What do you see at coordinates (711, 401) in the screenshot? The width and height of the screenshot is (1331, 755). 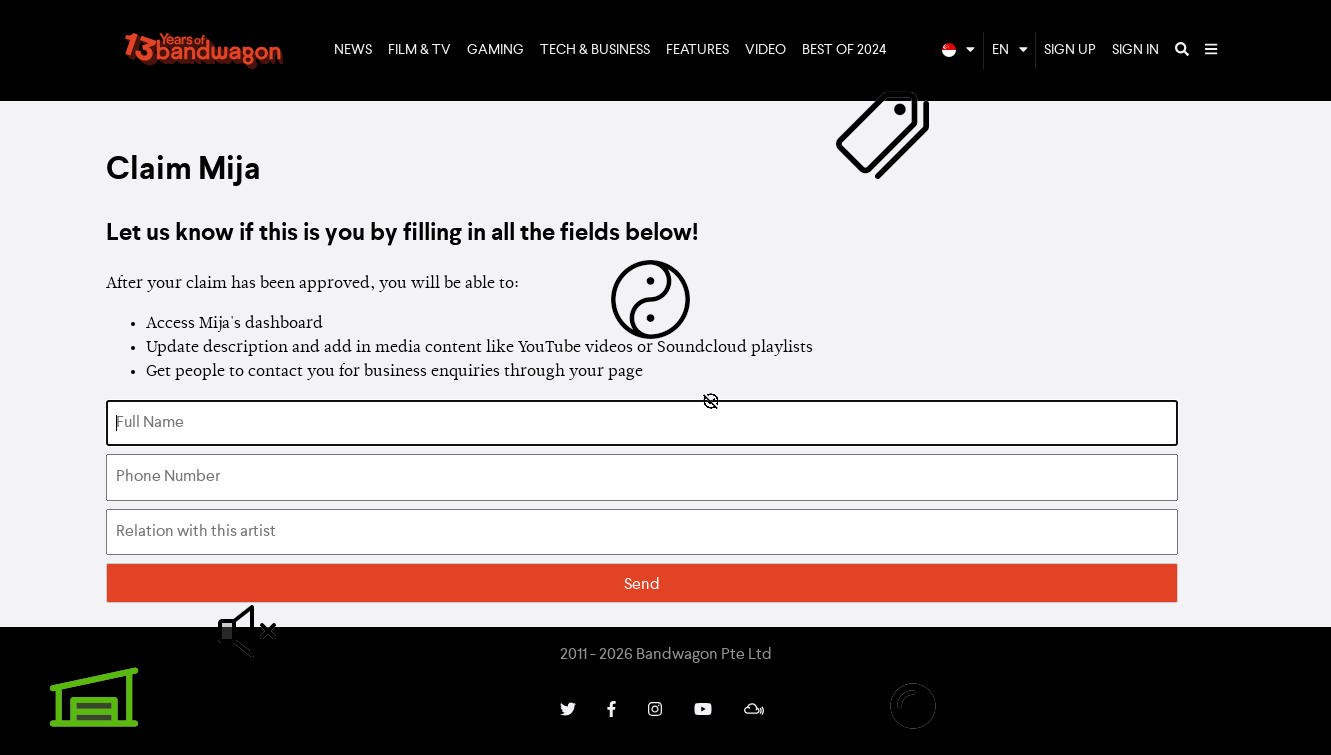 I see `indicates content is unpublished or hidden from public view` at bounding box center [711, 401].